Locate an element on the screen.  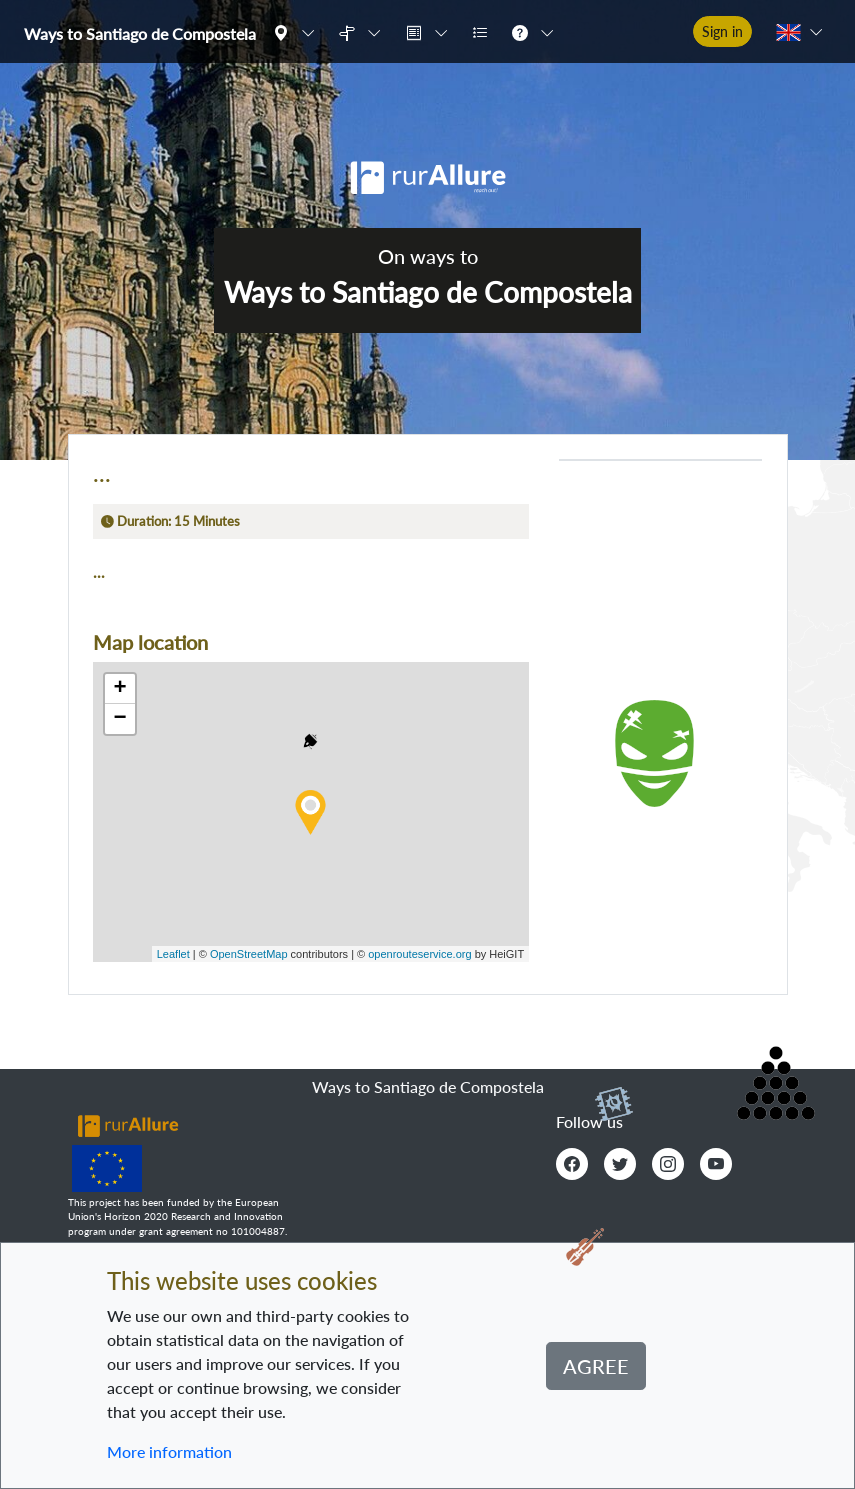
indicates CPU or processor damage is located at coordinates (614, 1104).